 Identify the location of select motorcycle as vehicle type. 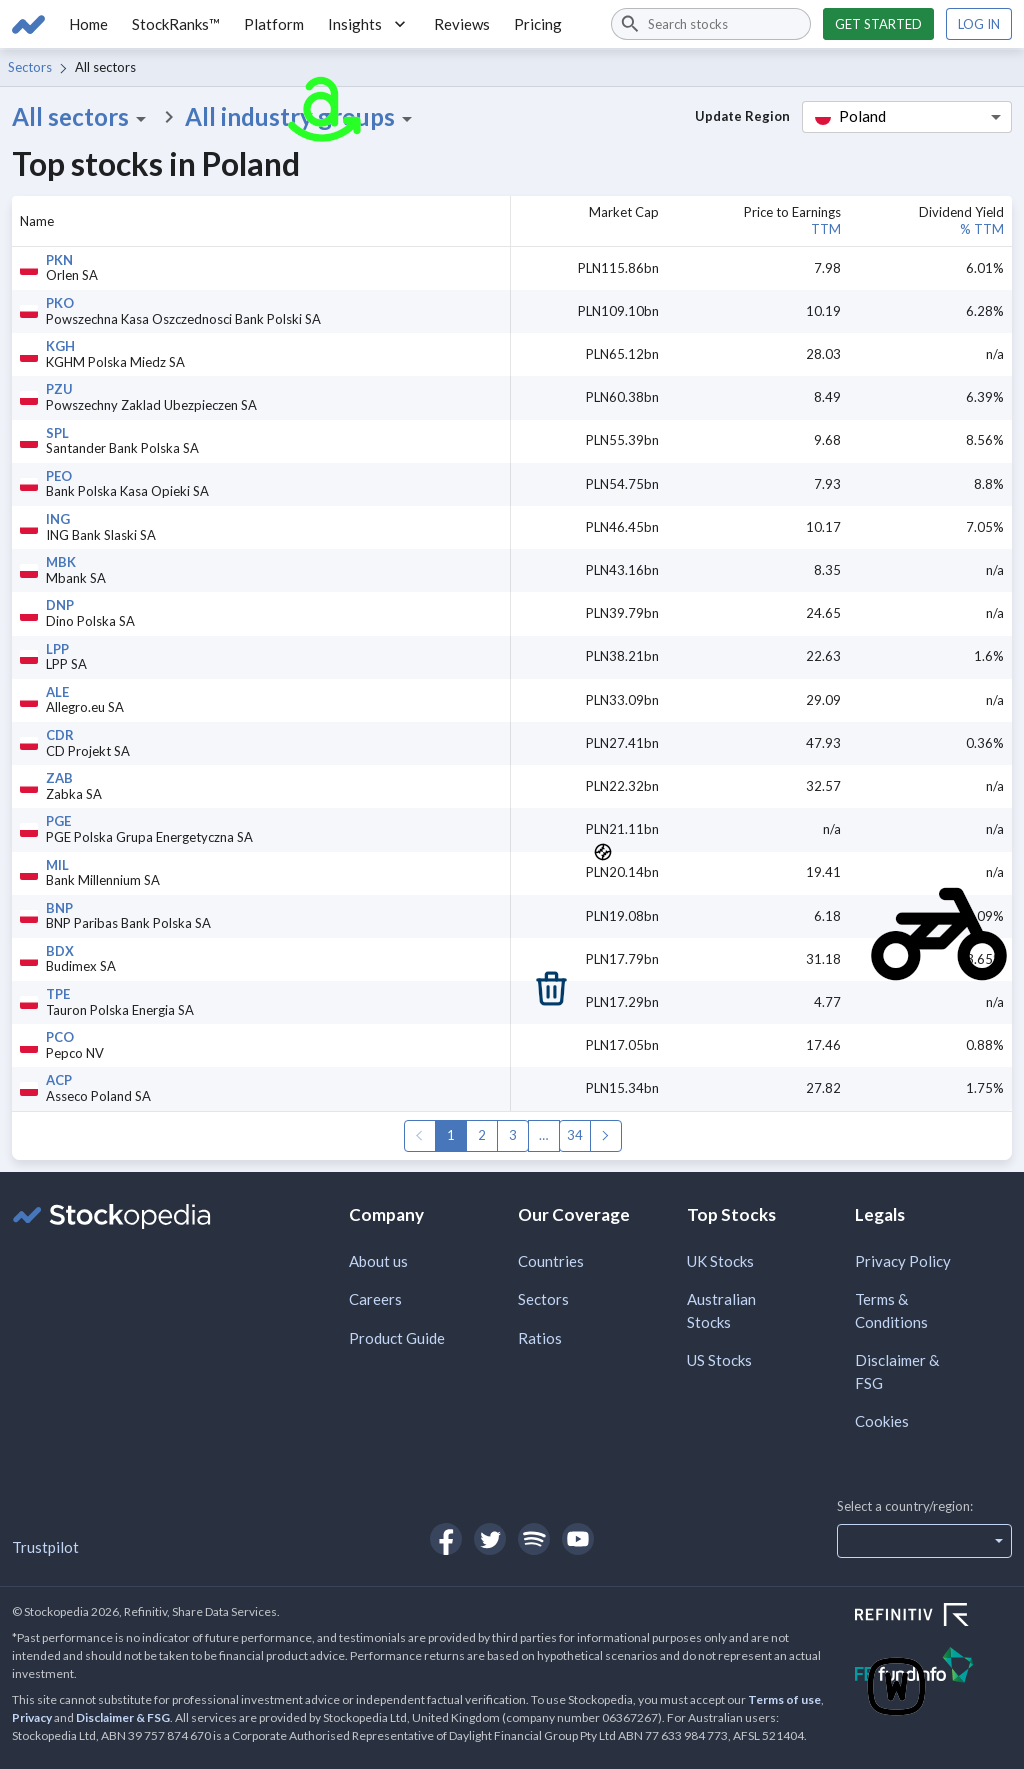
(939, 931).